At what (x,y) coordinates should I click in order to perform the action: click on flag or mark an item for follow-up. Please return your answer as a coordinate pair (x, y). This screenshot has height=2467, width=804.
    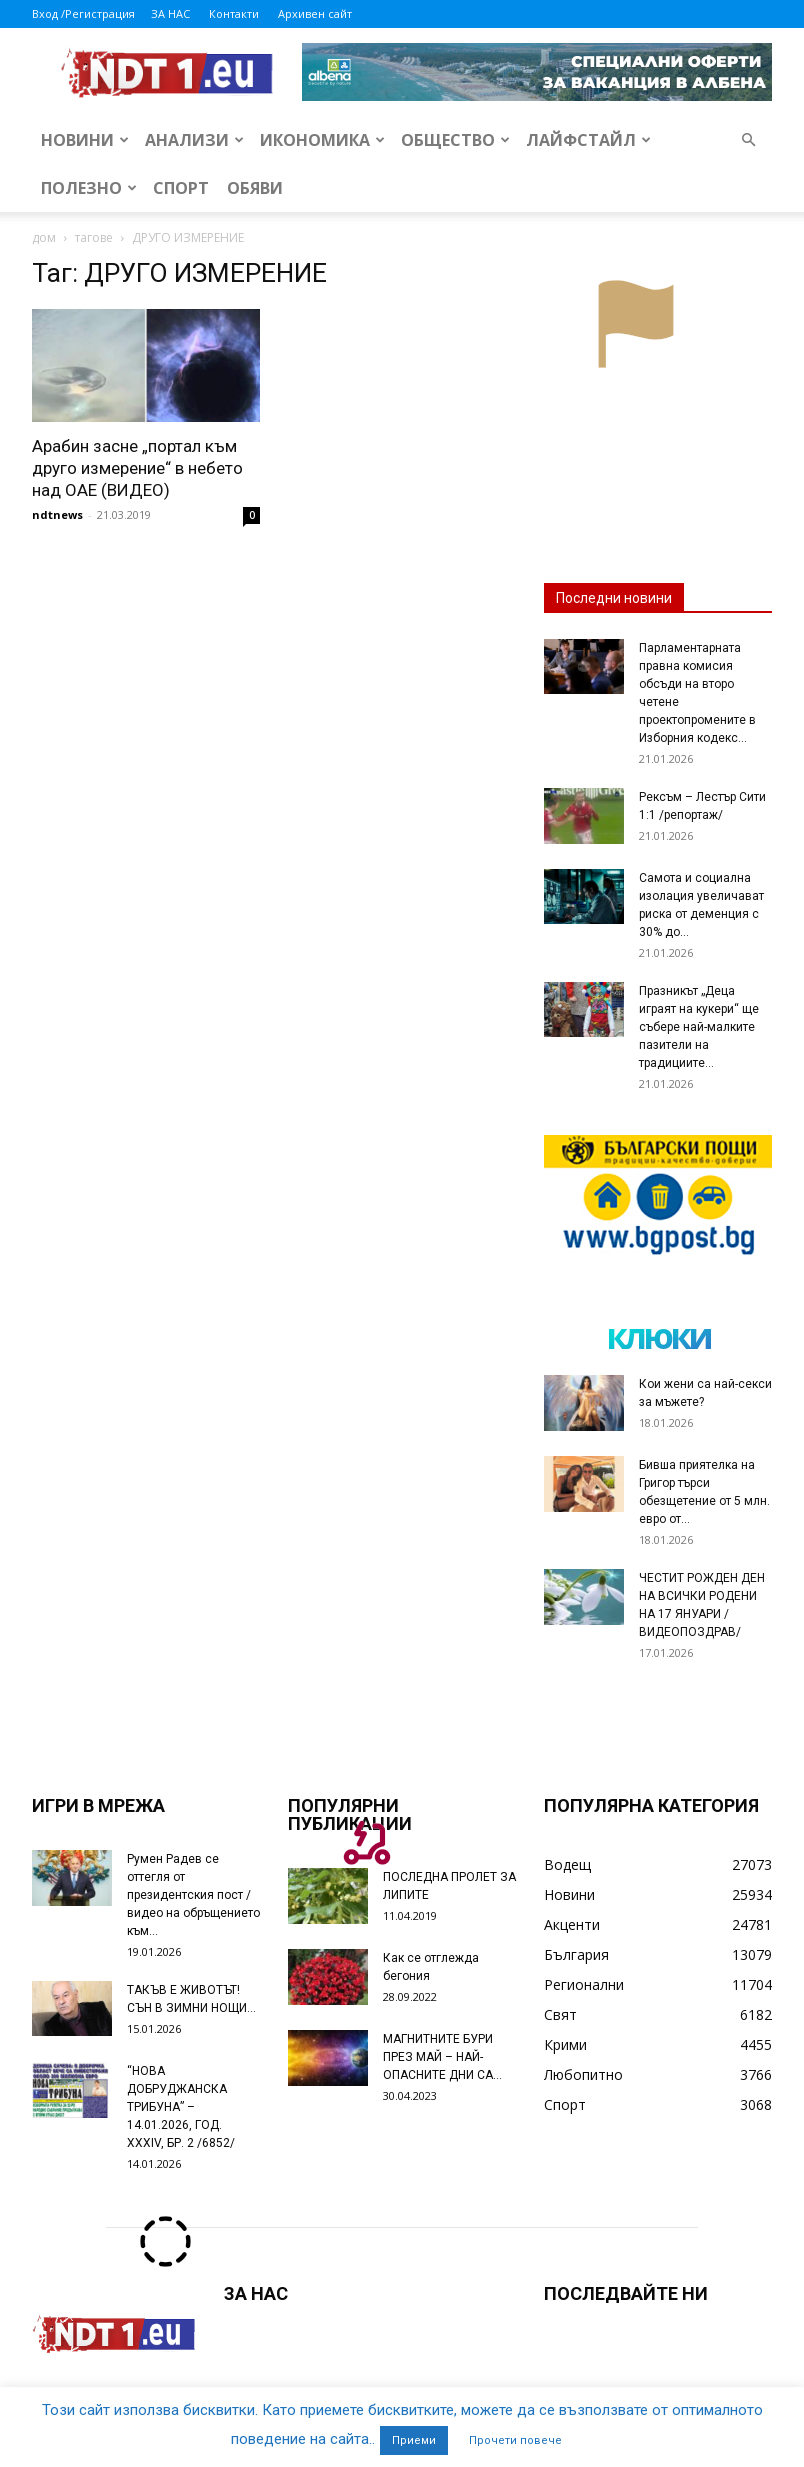
    Looking at the image, I should click on (636, 324).